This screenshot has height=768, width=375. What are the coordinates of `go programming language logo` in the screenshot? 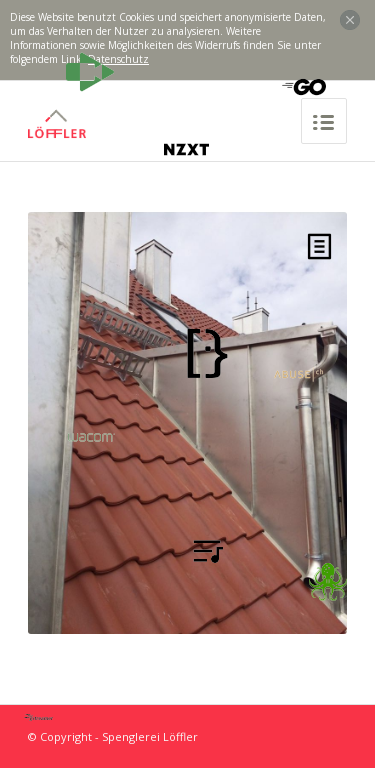 It's located at (304, 87).